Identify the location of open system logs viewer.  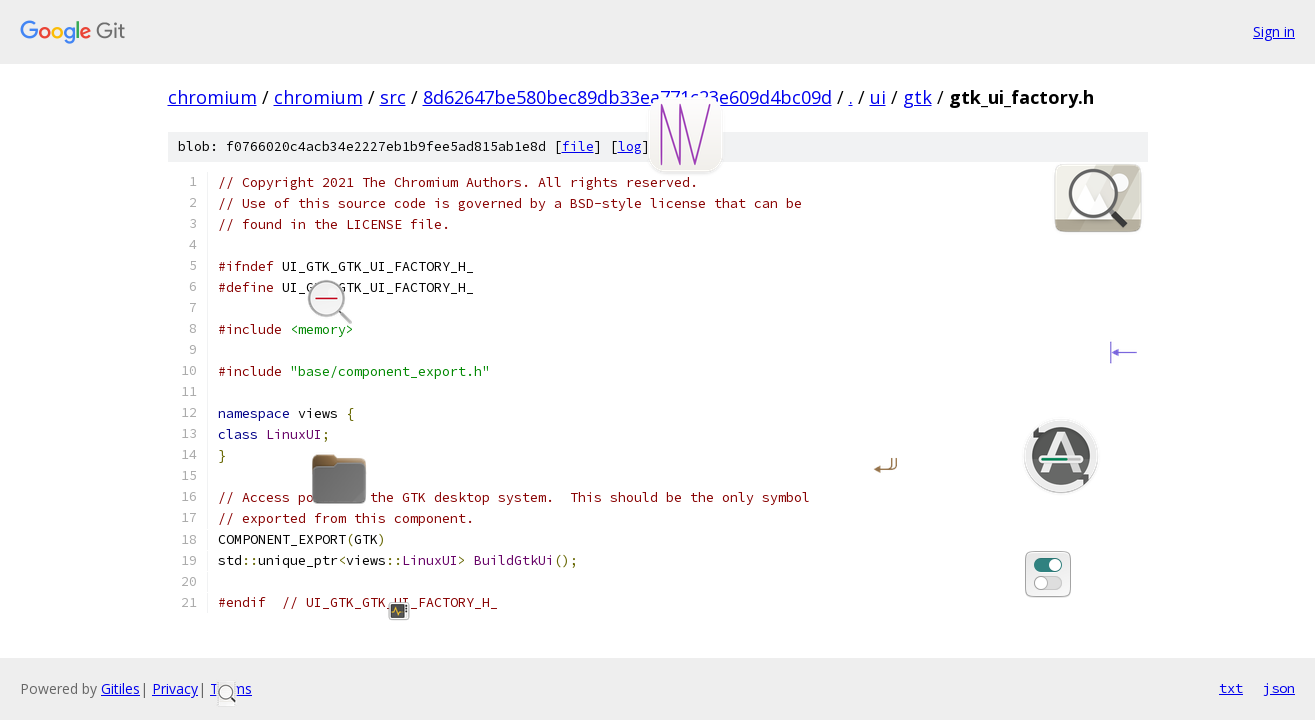
(226, 693).